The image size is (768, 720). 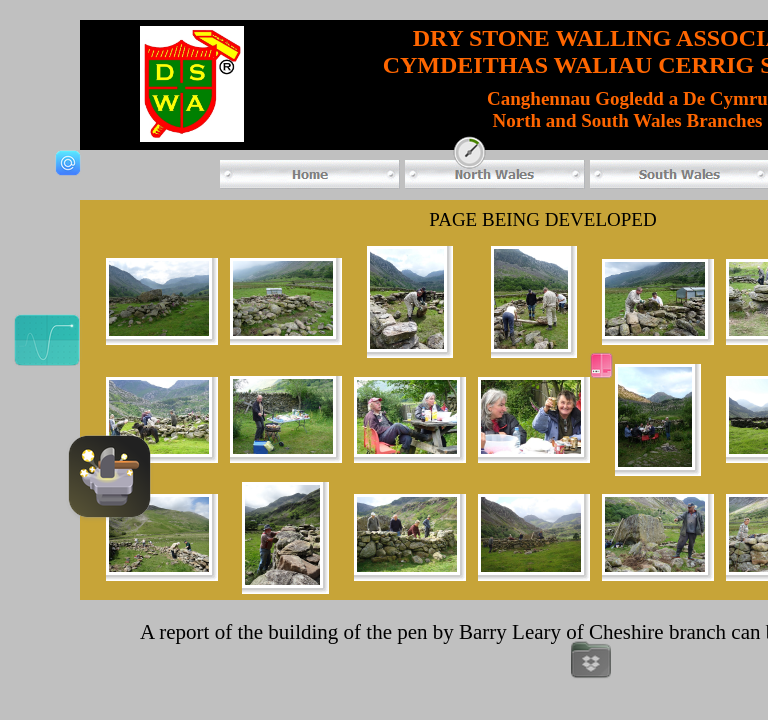 What do you see at coordinates (601, 365) in the screenshot?
I see `a debian software package file` at bounding box center [601, 365].